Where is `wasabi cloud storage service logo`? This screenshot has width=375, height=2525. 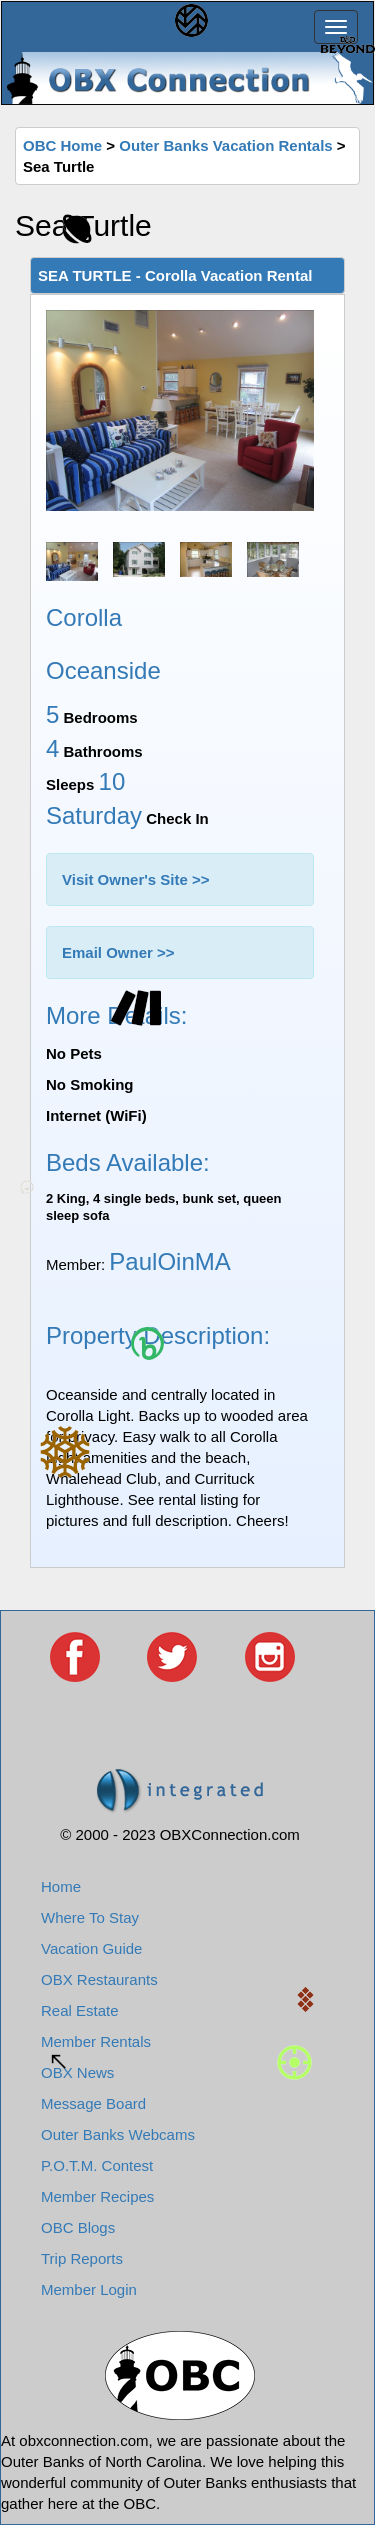 wasabi cloud storage service logo is located at coordinates (191, 20).